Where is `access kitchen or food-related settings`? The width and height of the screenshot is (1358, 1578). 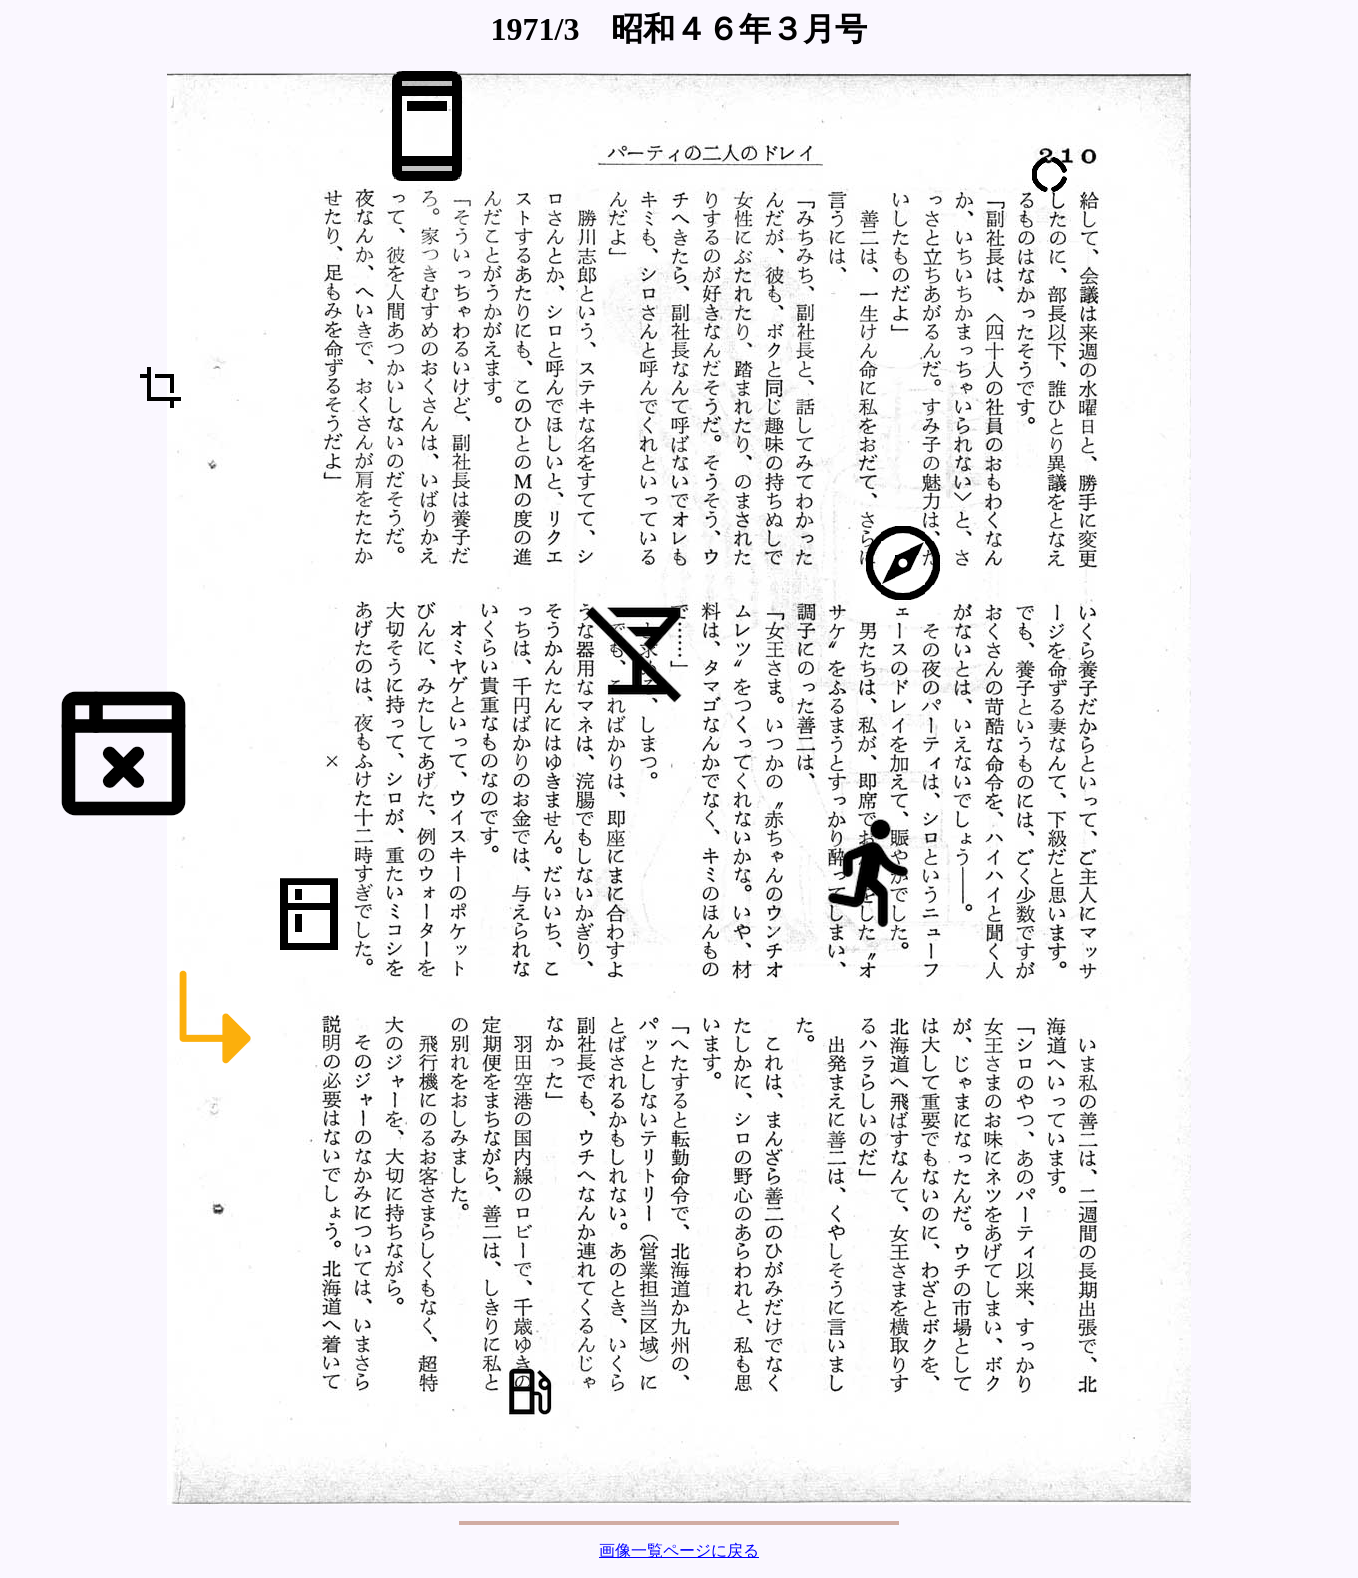 access kitchen or food-related settings is located at coordinates (309, 914).